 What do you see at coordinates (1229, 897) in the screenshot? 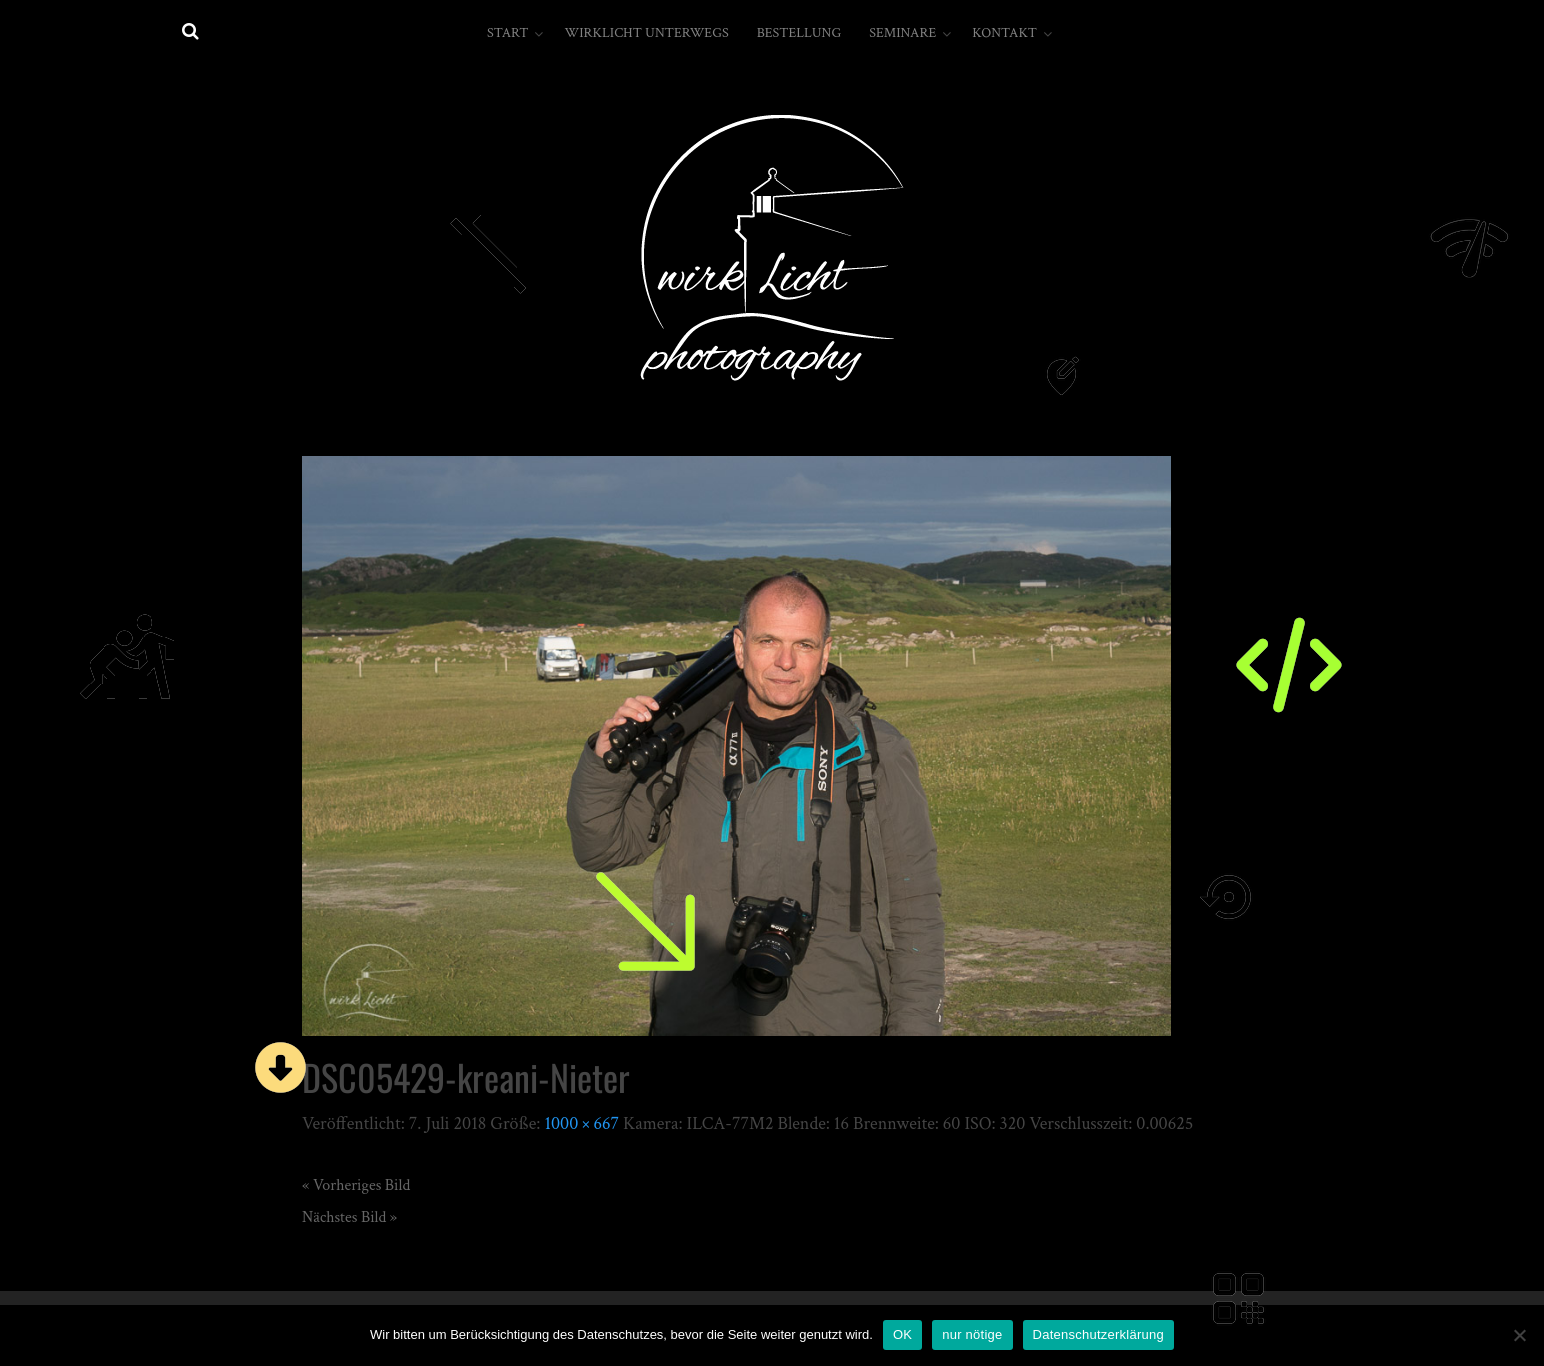
I see `restore settings to a previous backup` at bounding box center [1229, 897].